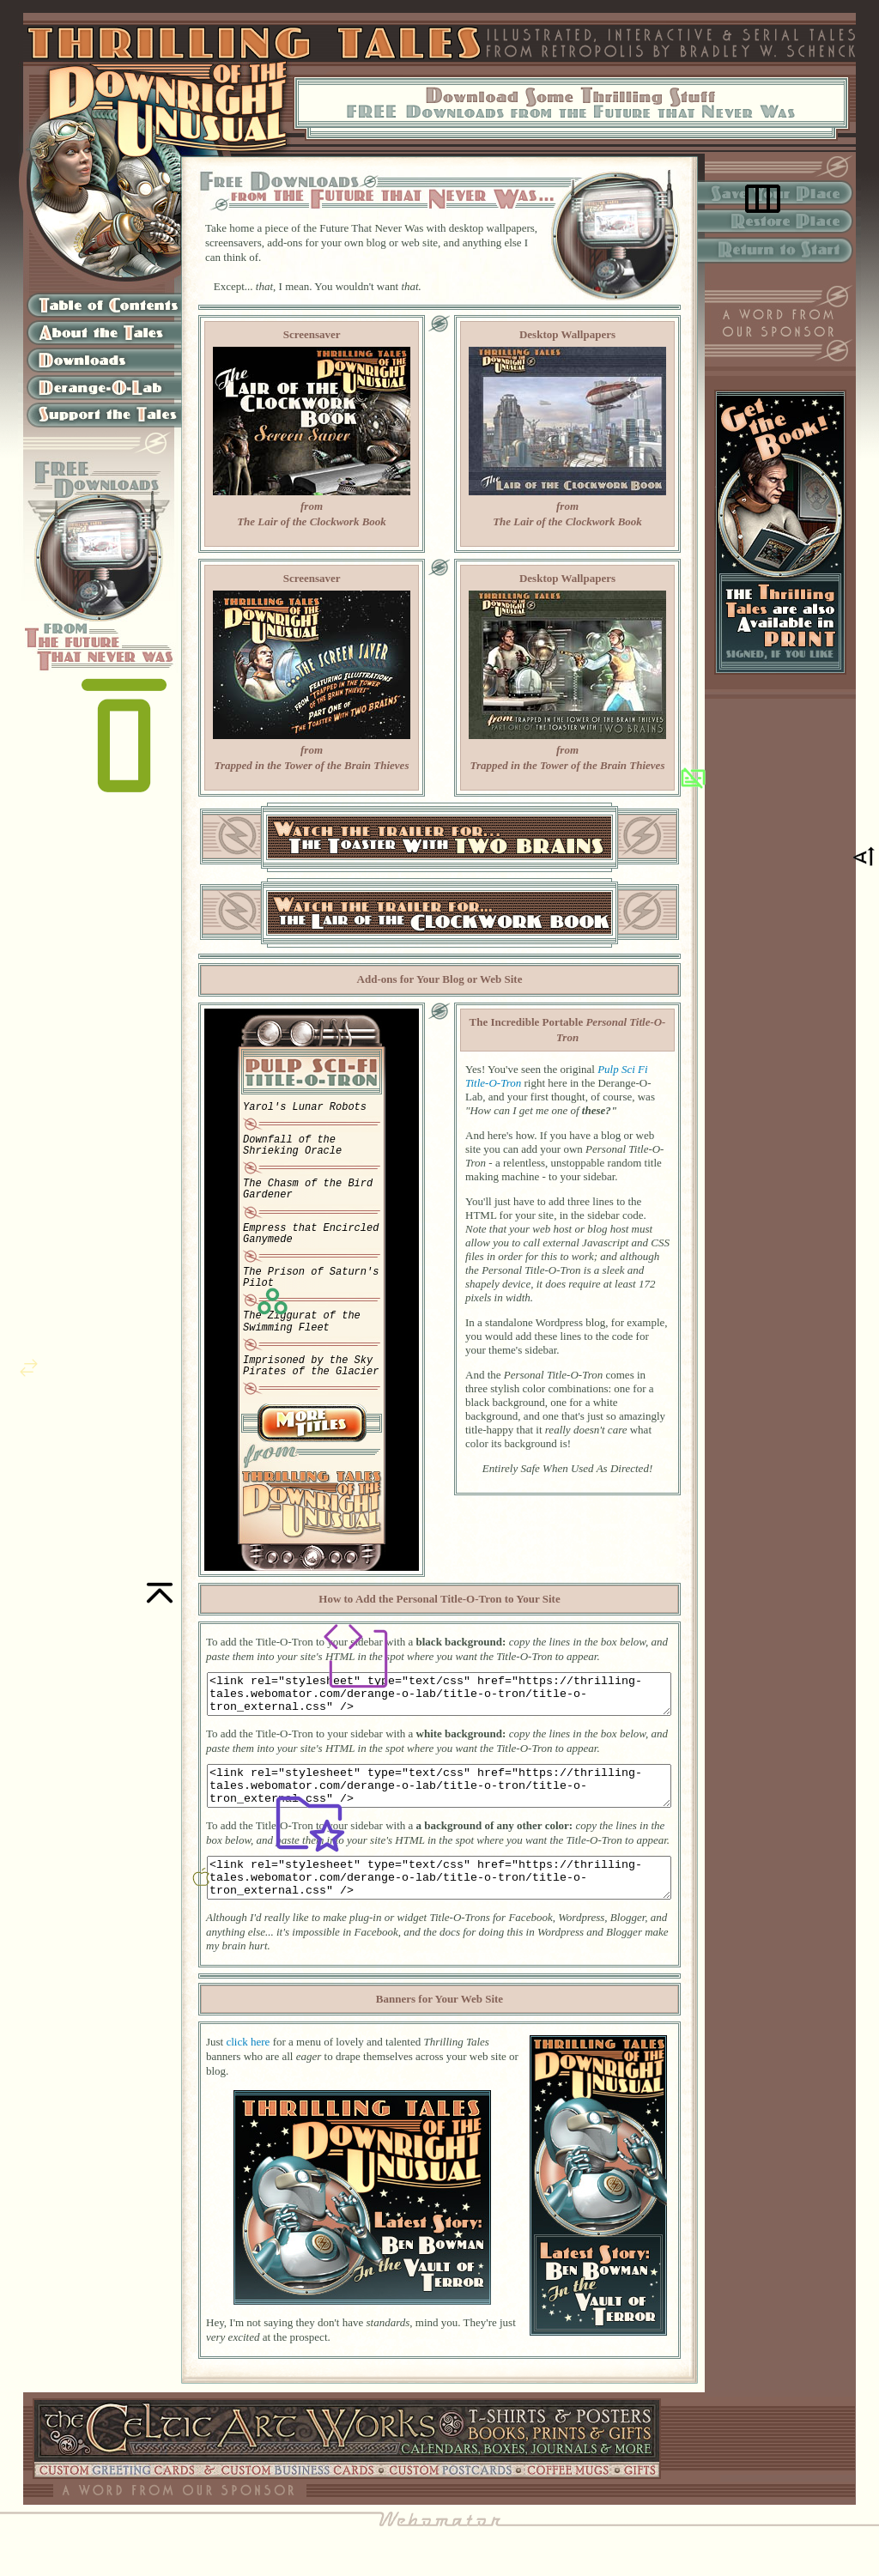  Describe the element at coordinates (124, 733) in the screenshot. I see `align selected element to the top` at that location.